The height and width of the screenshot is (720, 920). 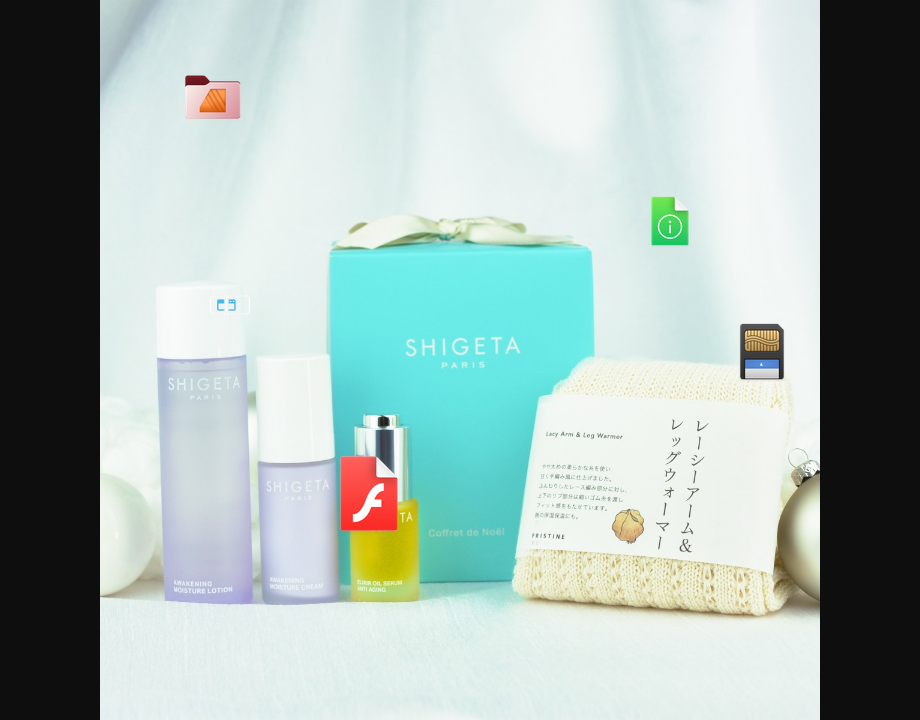 I want to click on a compiled html help file (.chm), so click(x=670, y=222).